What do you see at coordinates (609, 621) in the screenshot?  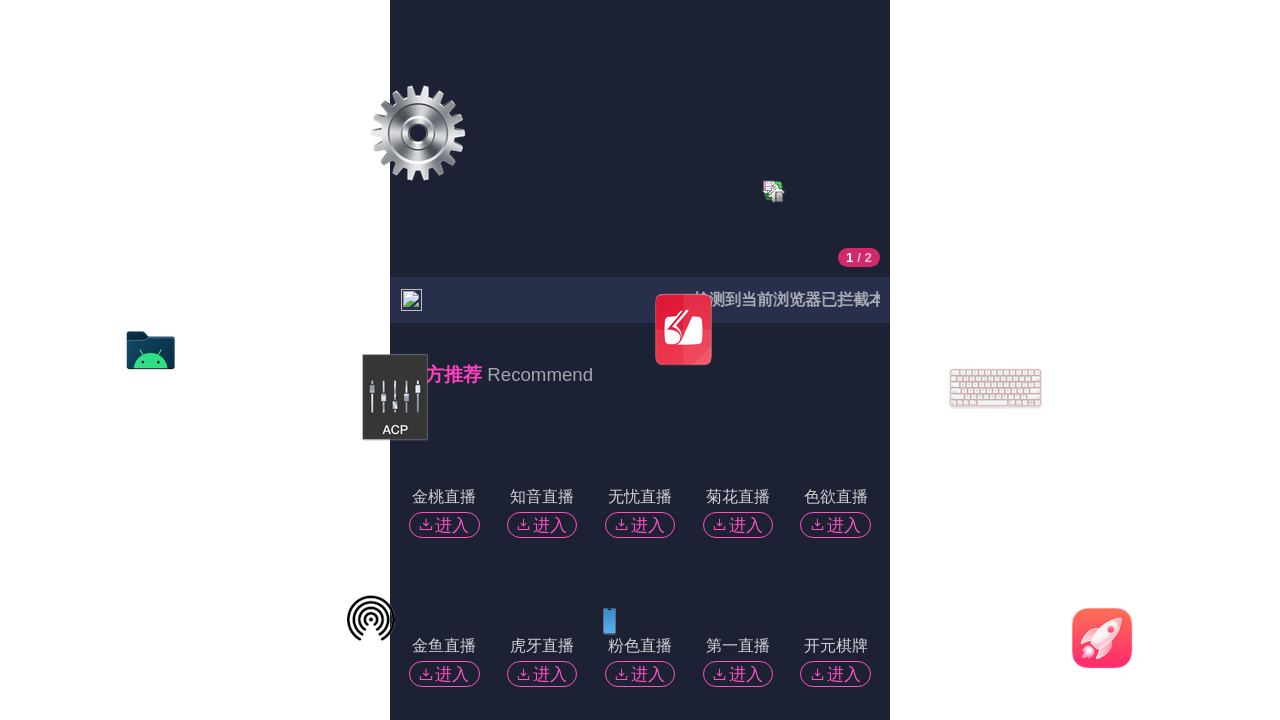 I see `iPhone 15 device icon` at bounding box center [609, 621].